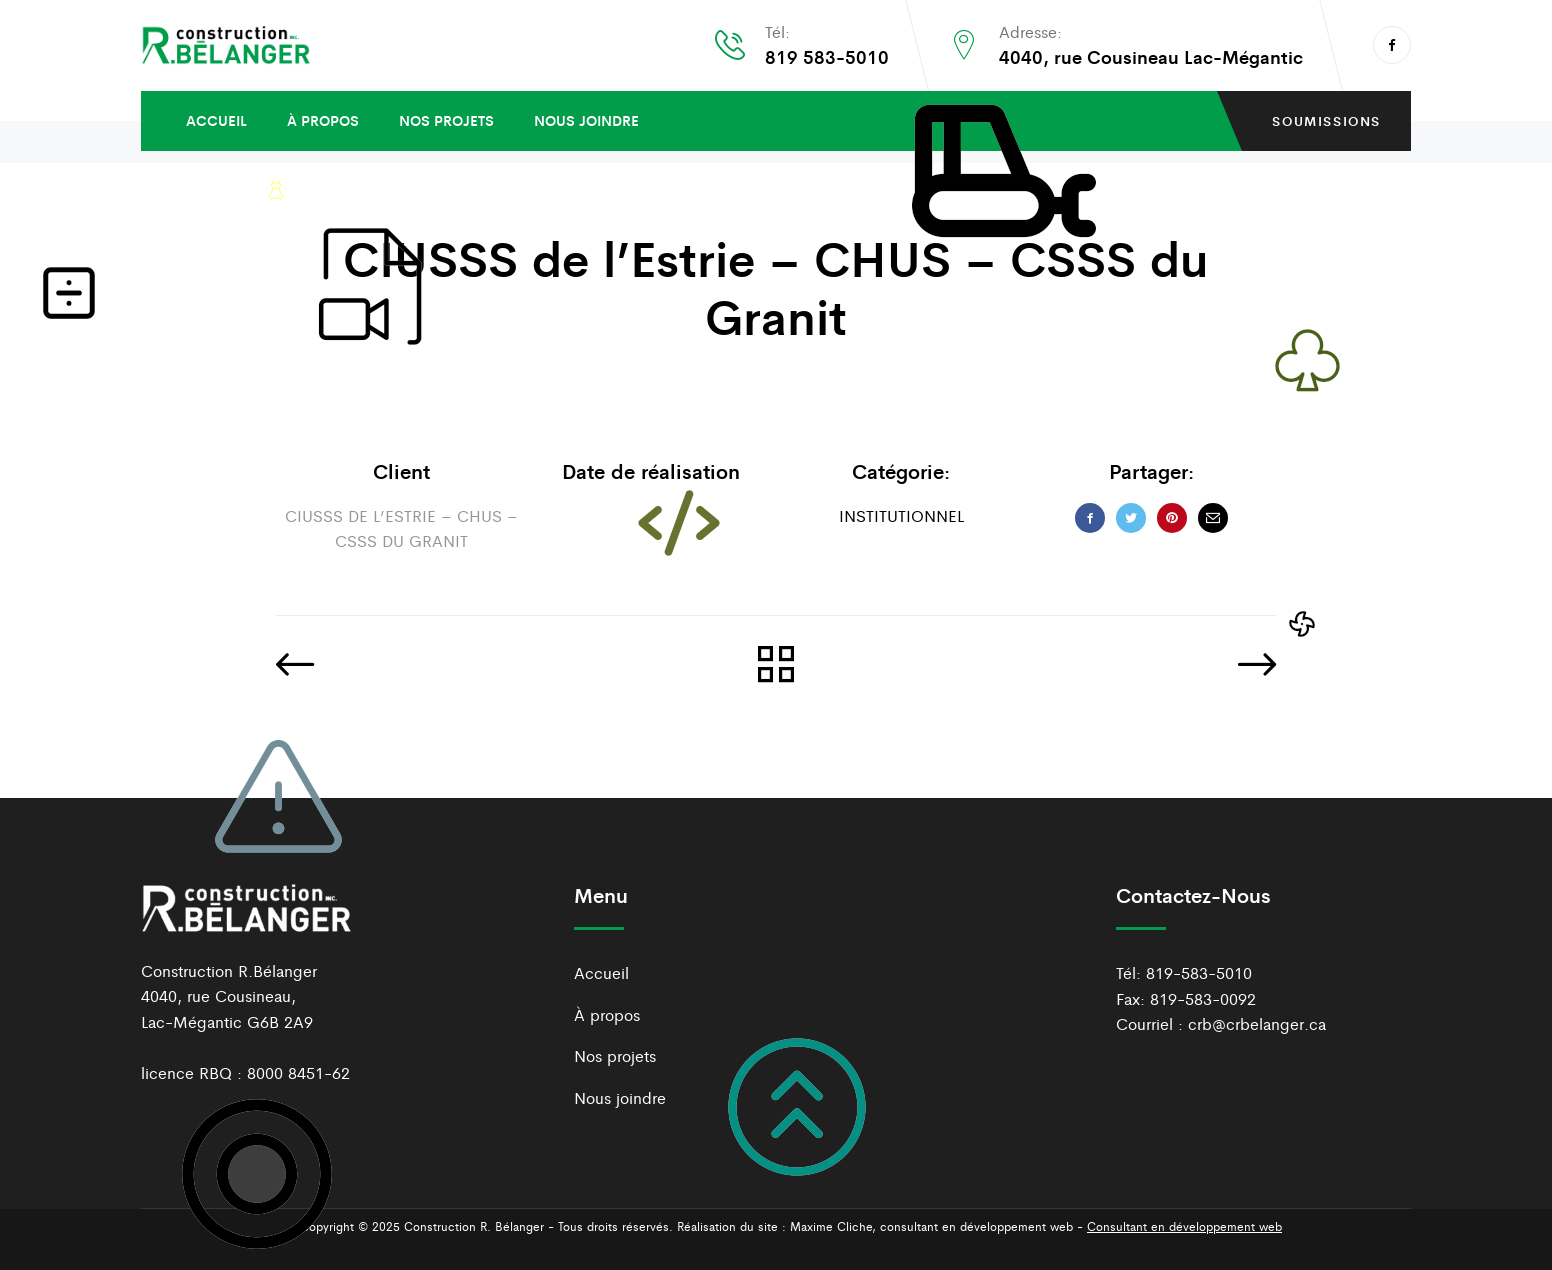  What do you see at coordinates (69, 293) in the screenshot?
I see `perform division calculation` at bounding box center [69, 293].